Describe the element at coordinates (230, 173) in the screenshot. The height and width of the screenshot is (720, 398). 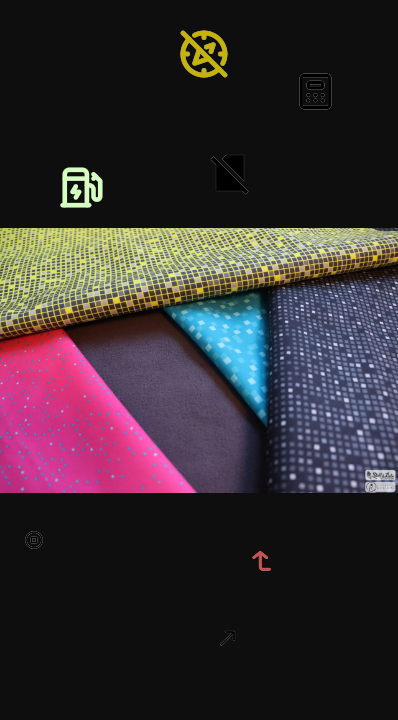
I see `no sim card detected` at that location.